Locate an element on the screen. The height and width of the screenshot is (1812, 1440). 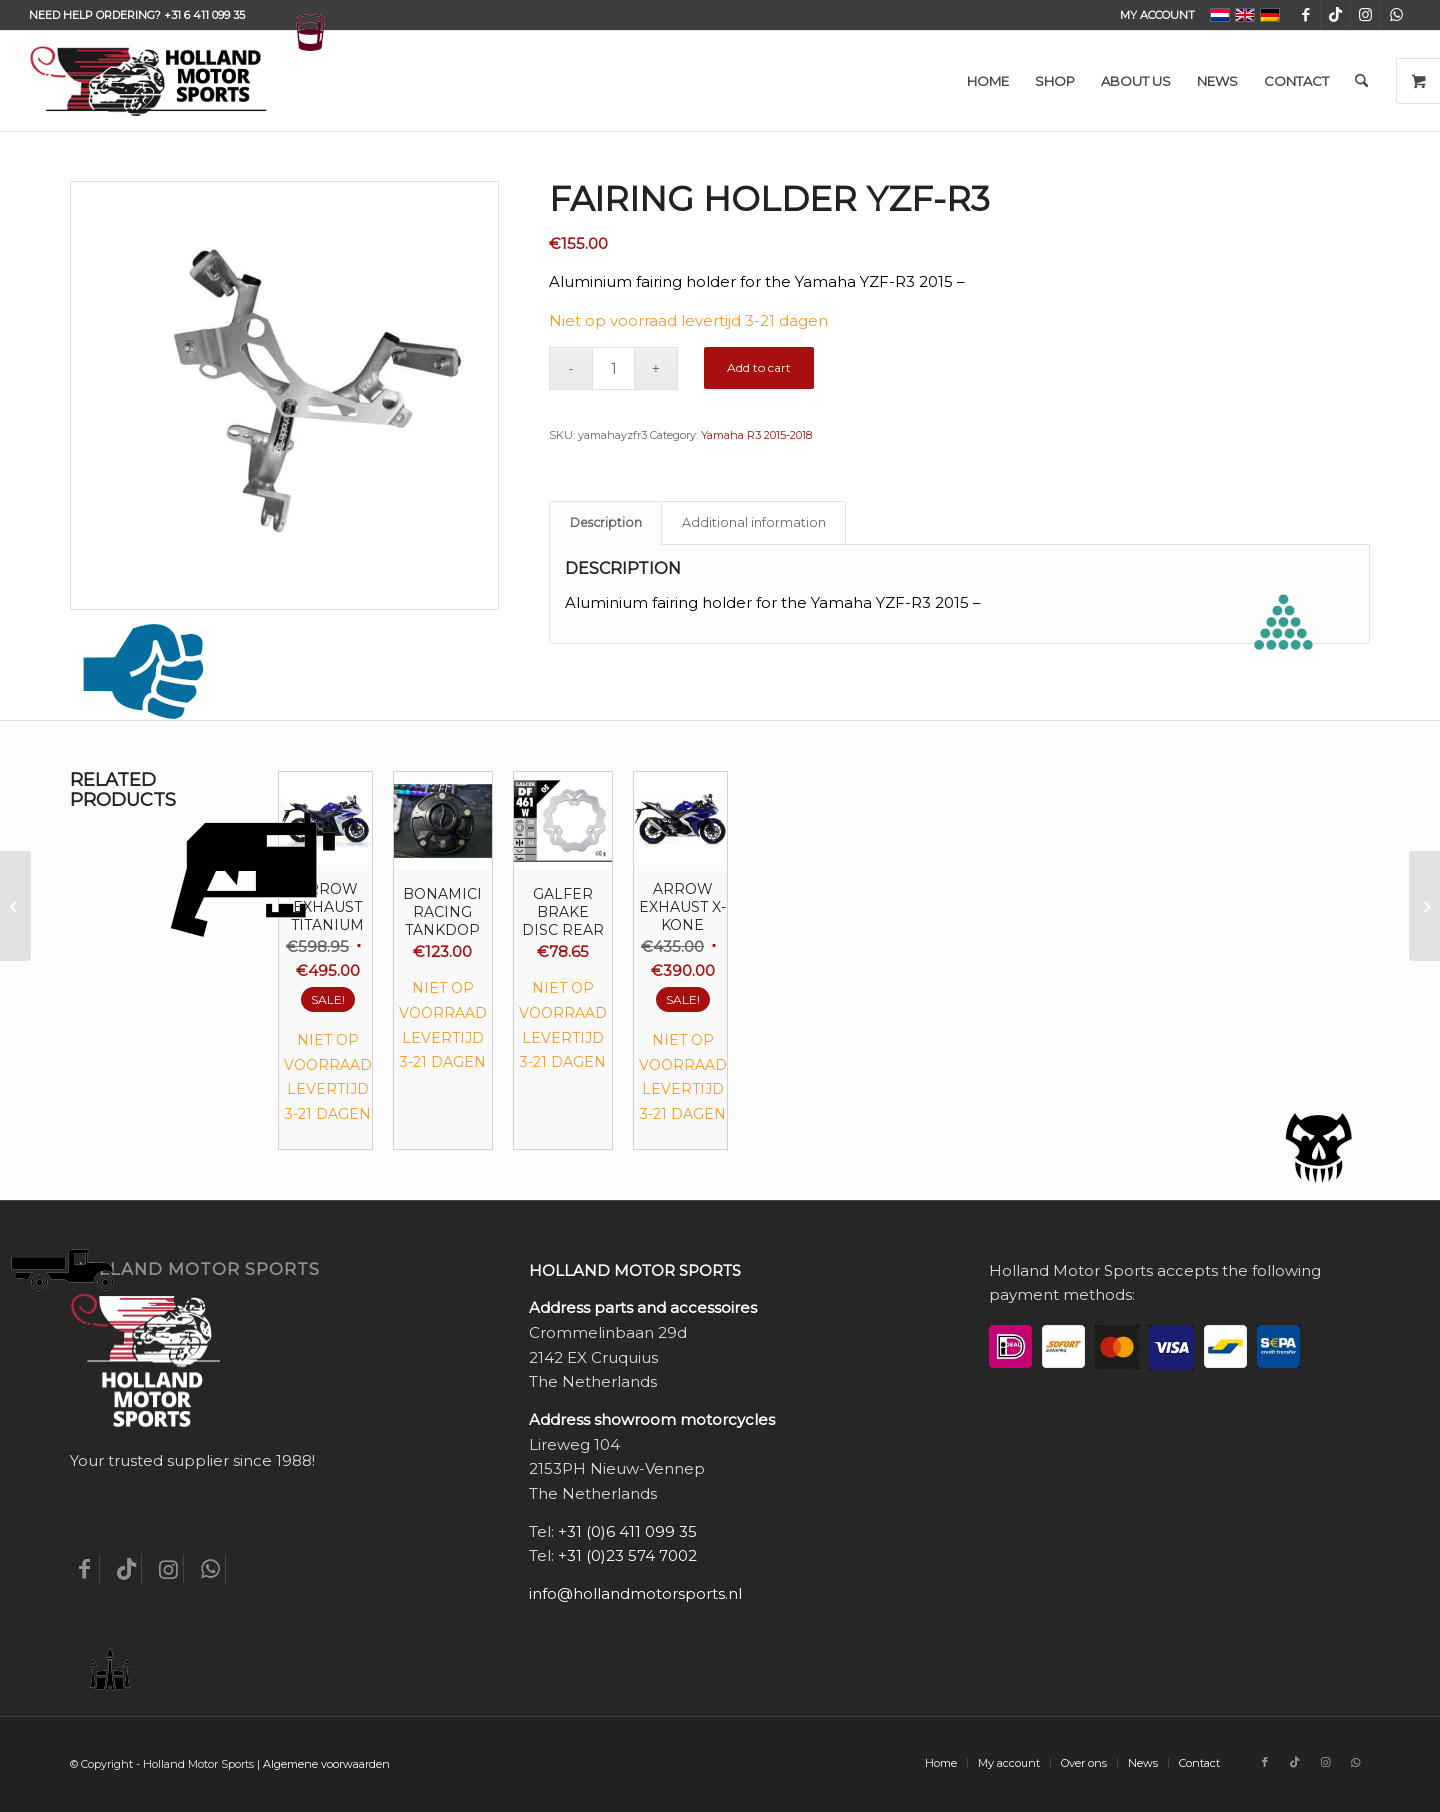
select flatbed truck for delivery option is located at coordinates (62, 1270).